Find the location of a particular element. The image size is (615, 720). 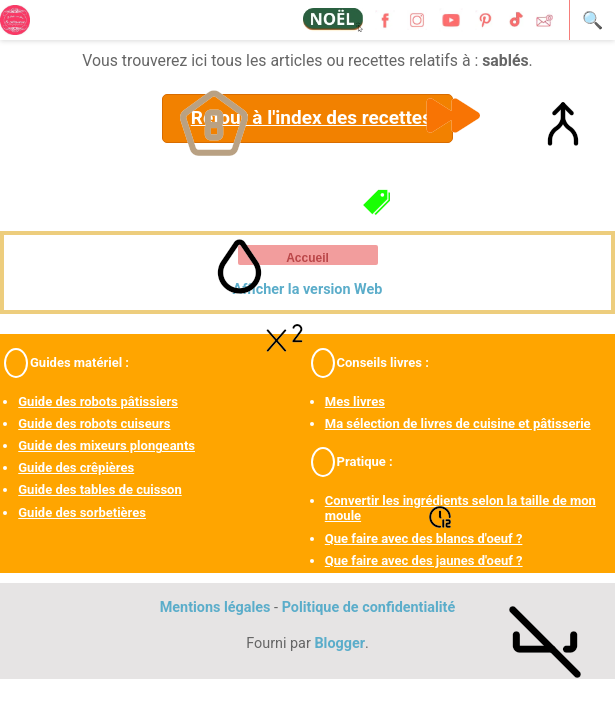

adjust water or hydration settings is located at coordinates (239, 266).